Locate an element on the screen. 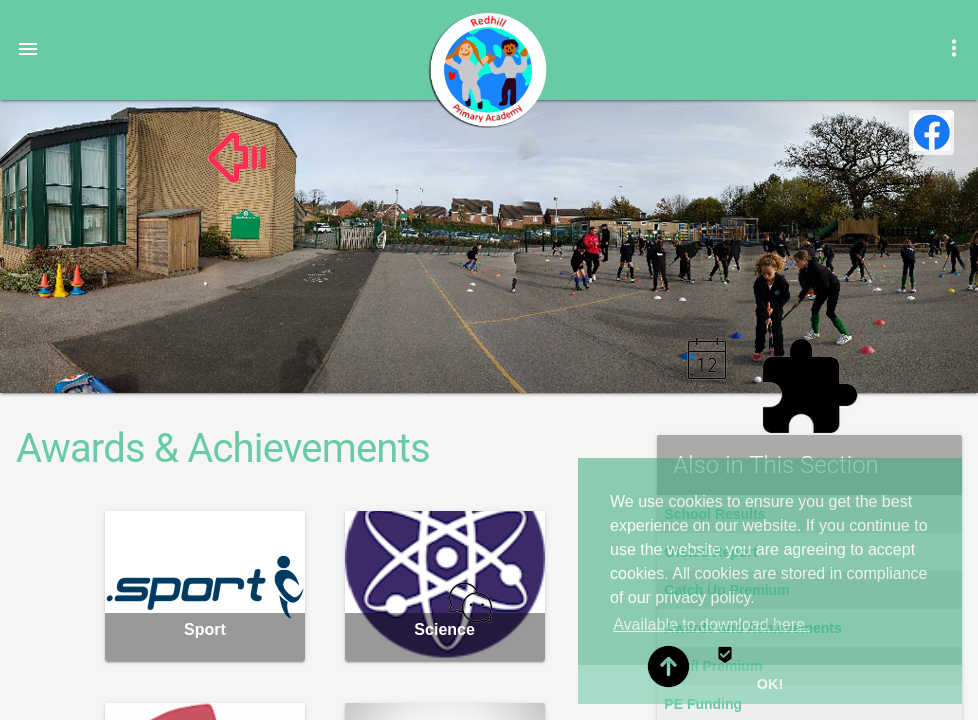  upload a file or content is located at coordinates (668, 666).